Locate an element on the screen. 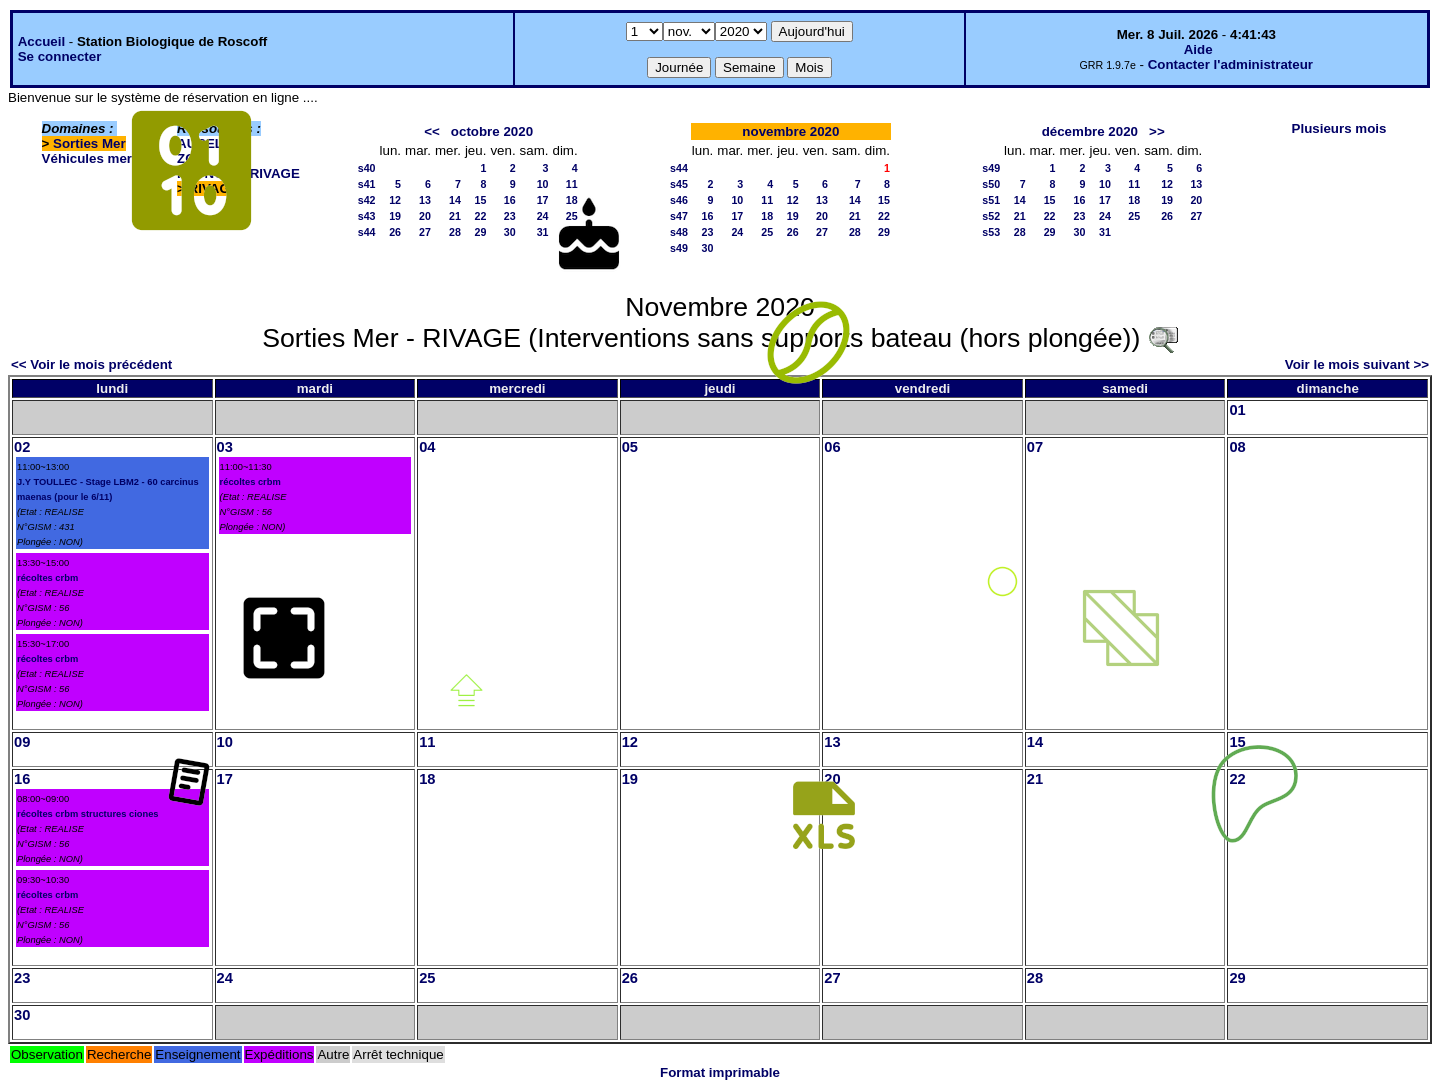 The height and width of the screenshot is (1088, 1440). view your resume or CV is located at coordinates (189, 782).